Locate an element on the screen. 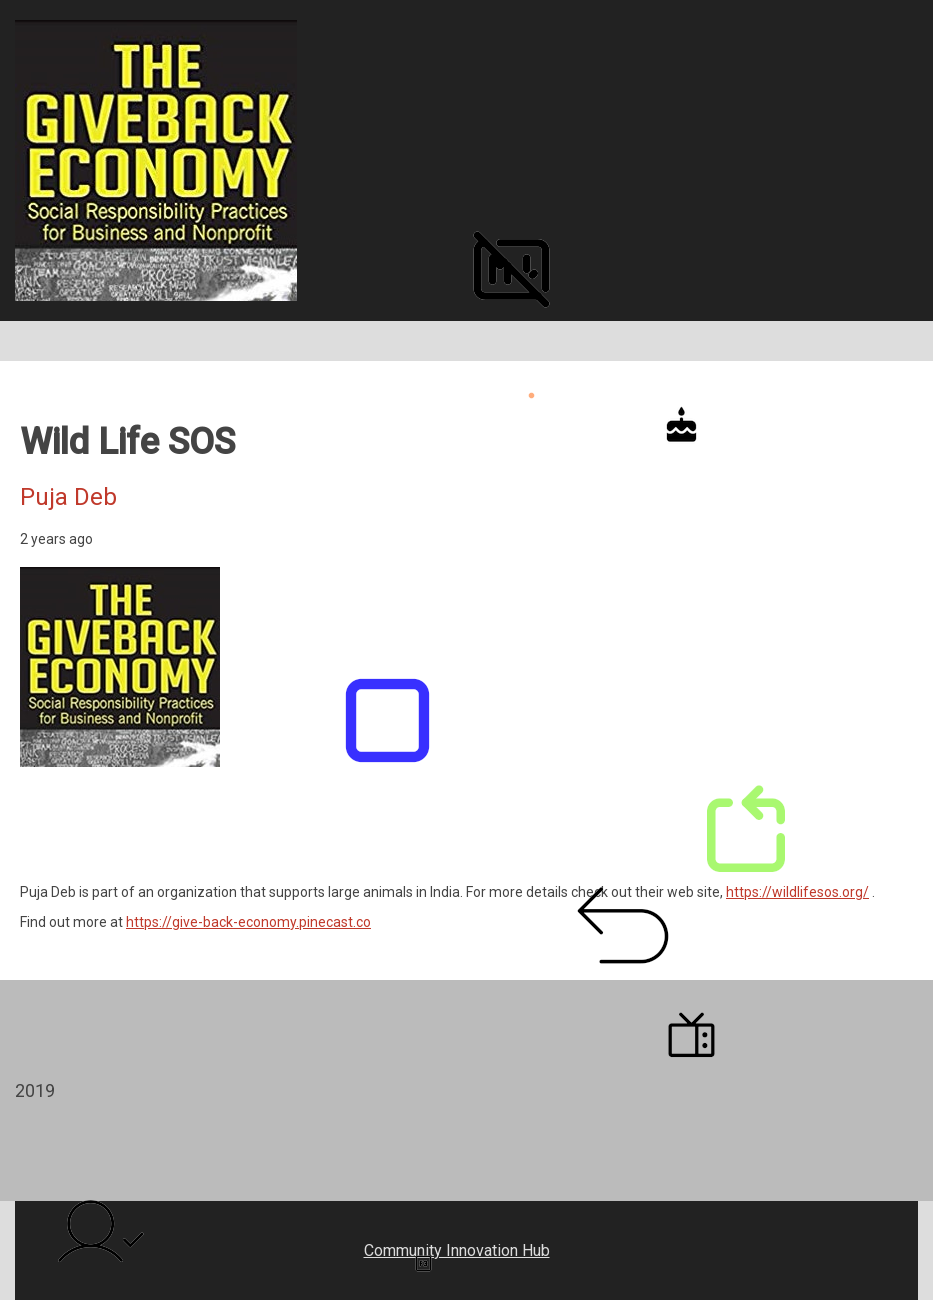  press F3 keyboard shortcut is located at coordinates (423, 1263).